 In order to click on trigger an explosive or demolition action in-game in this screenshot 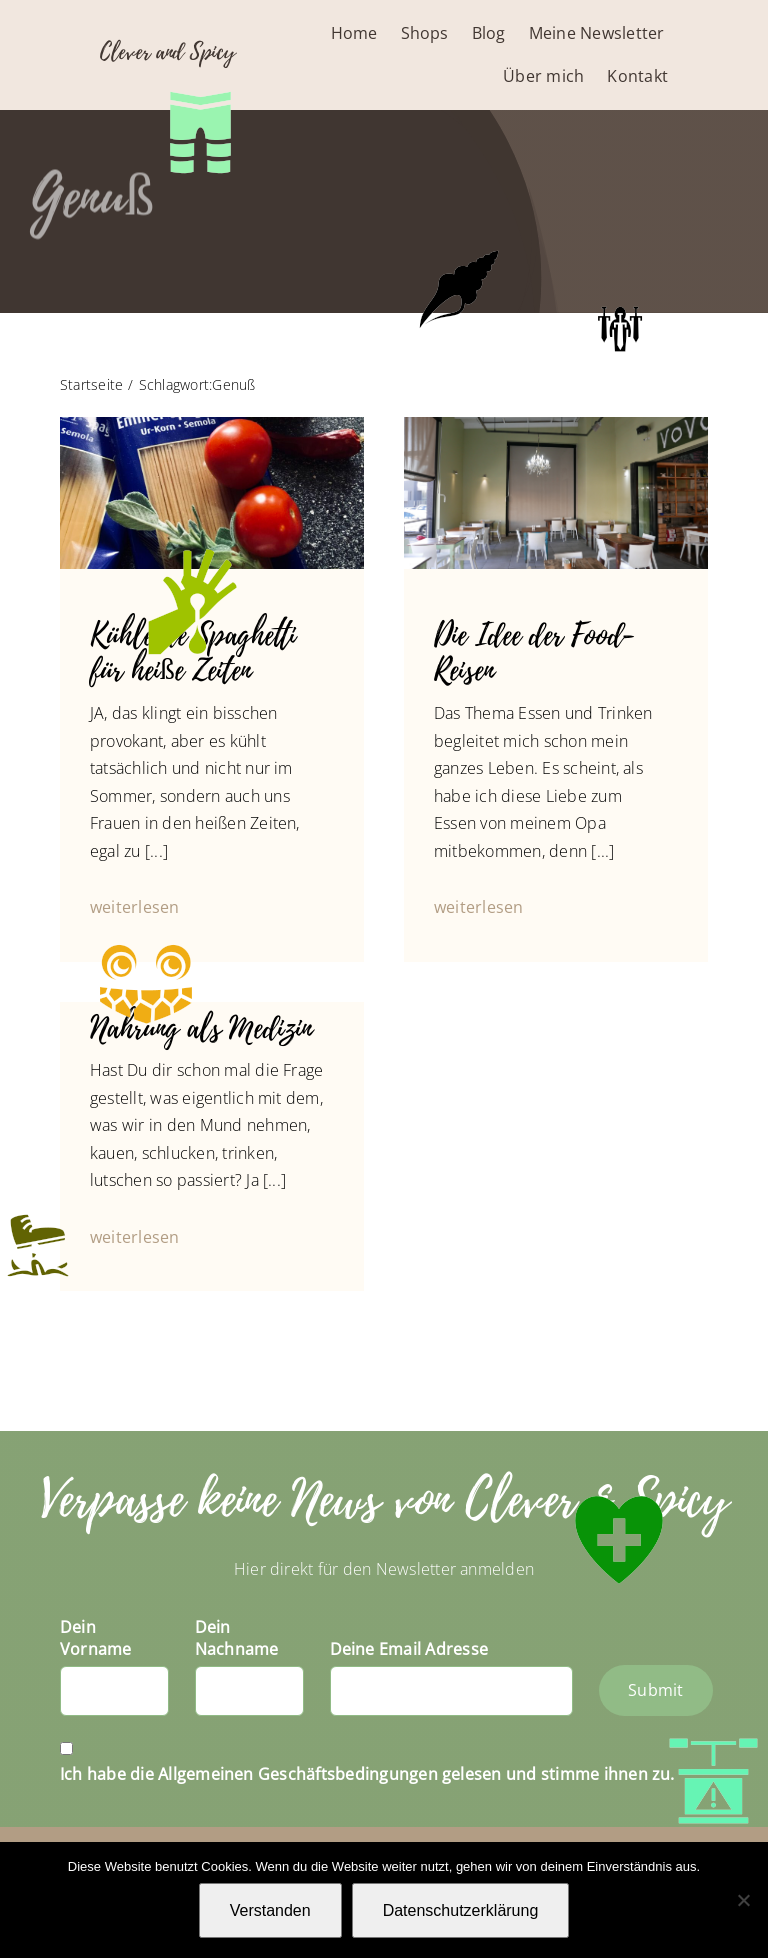, I will do `click(713, 1779)`.